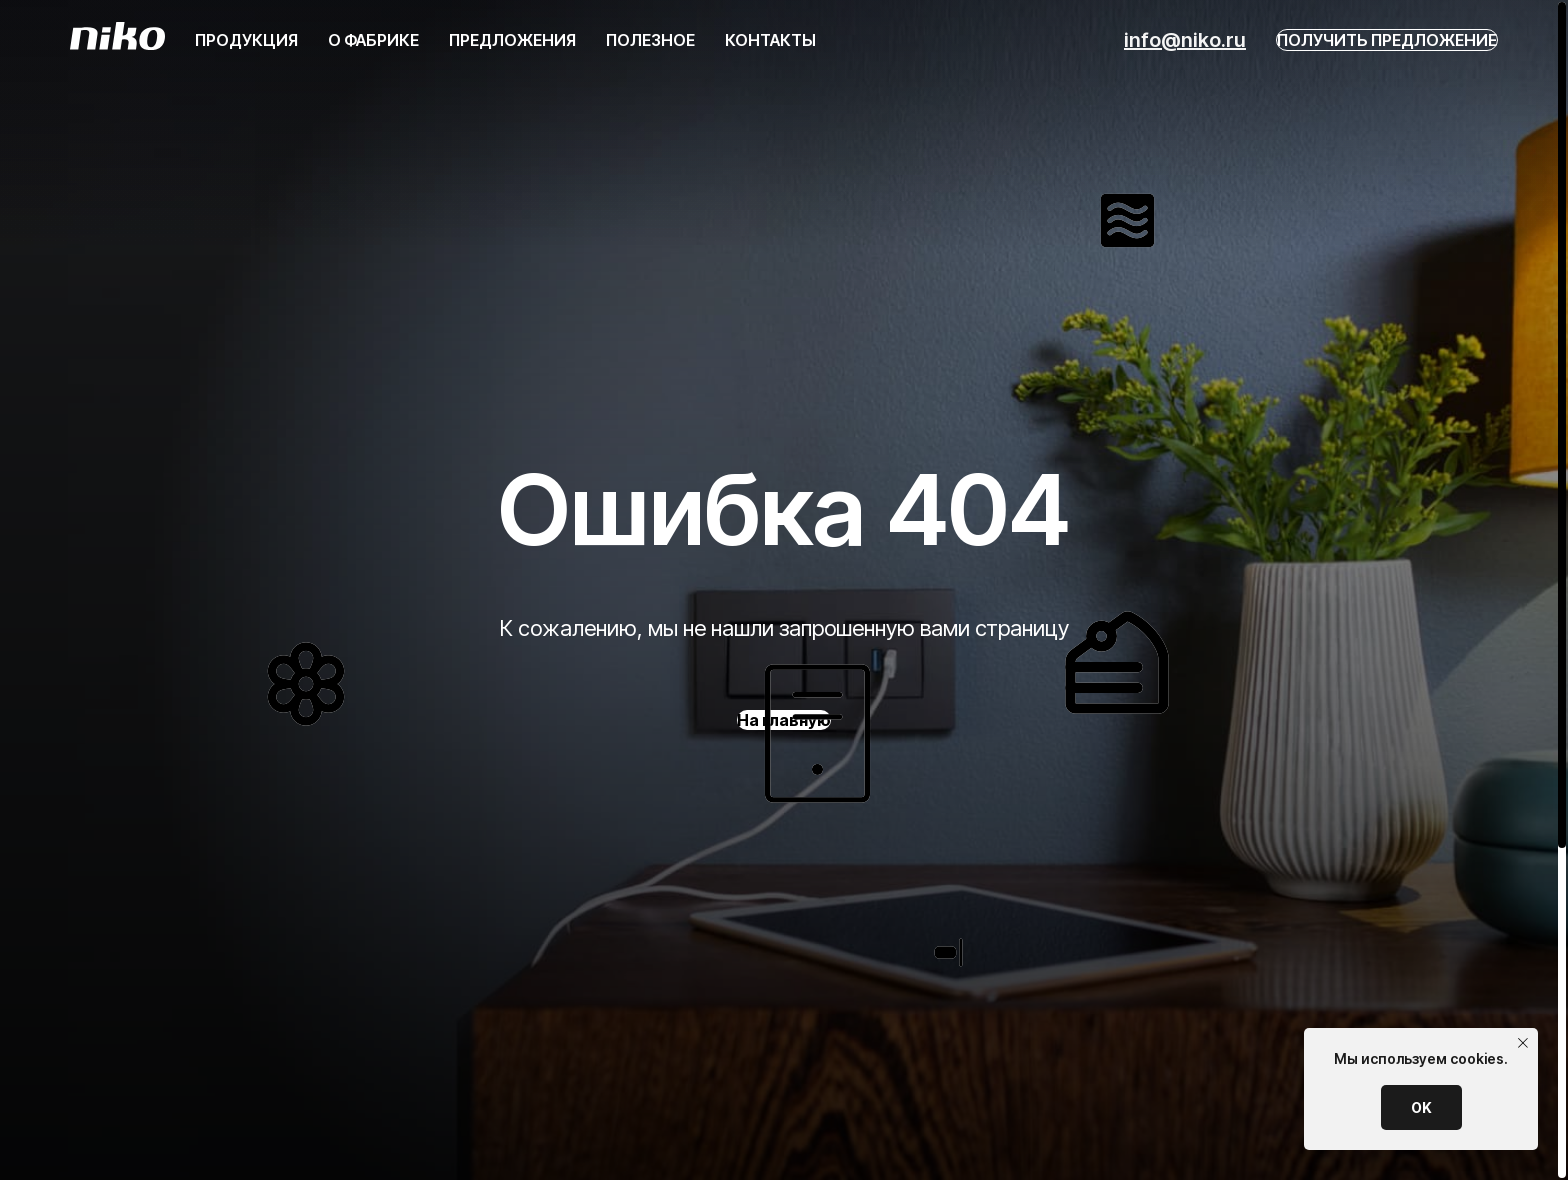  Describe the element at coordinates (306, 684) in the screenshot. I see `access garden or plant-related features` at that location.